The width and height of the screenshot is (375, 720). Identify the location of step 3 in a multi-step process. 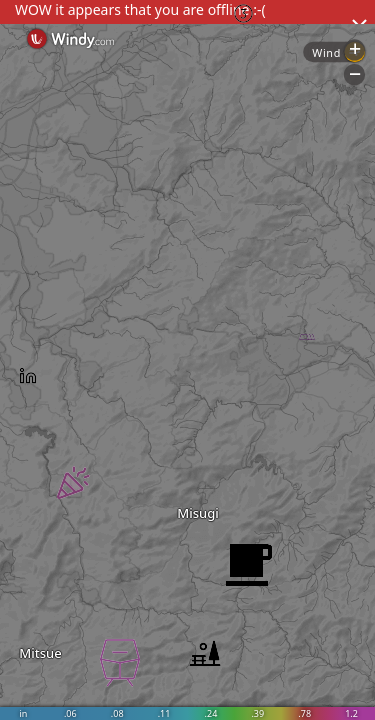
(243, 13).